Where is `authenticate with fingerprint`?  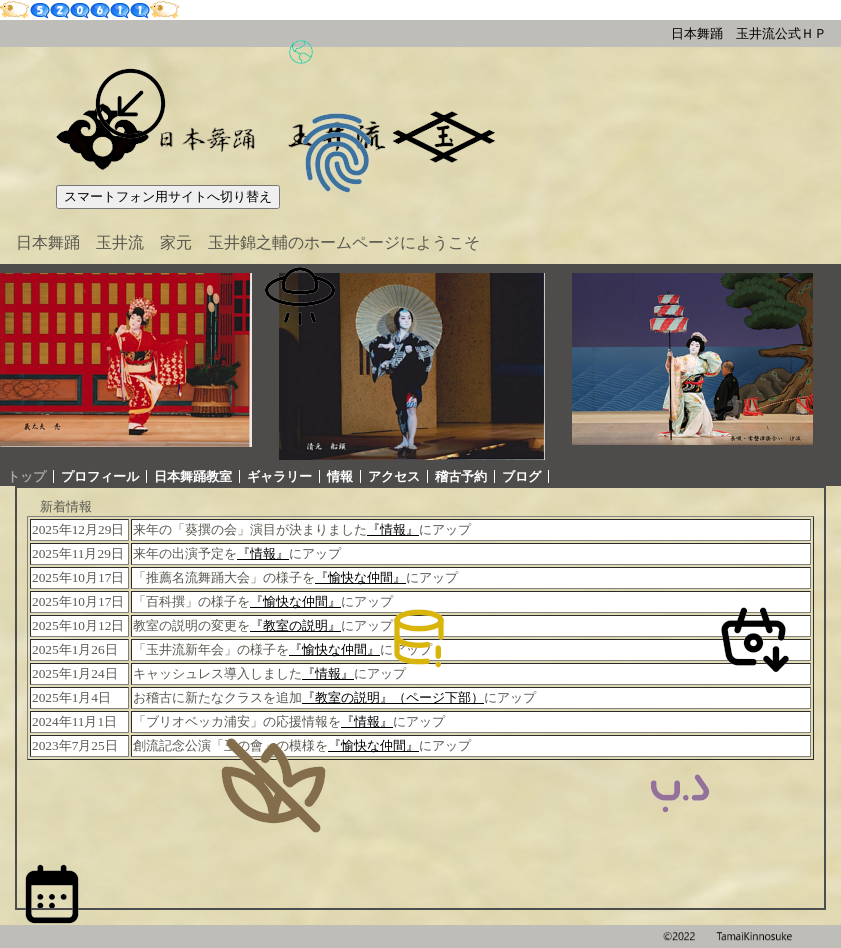
authenticate with fingerprint is located at coordinates (337, 153).